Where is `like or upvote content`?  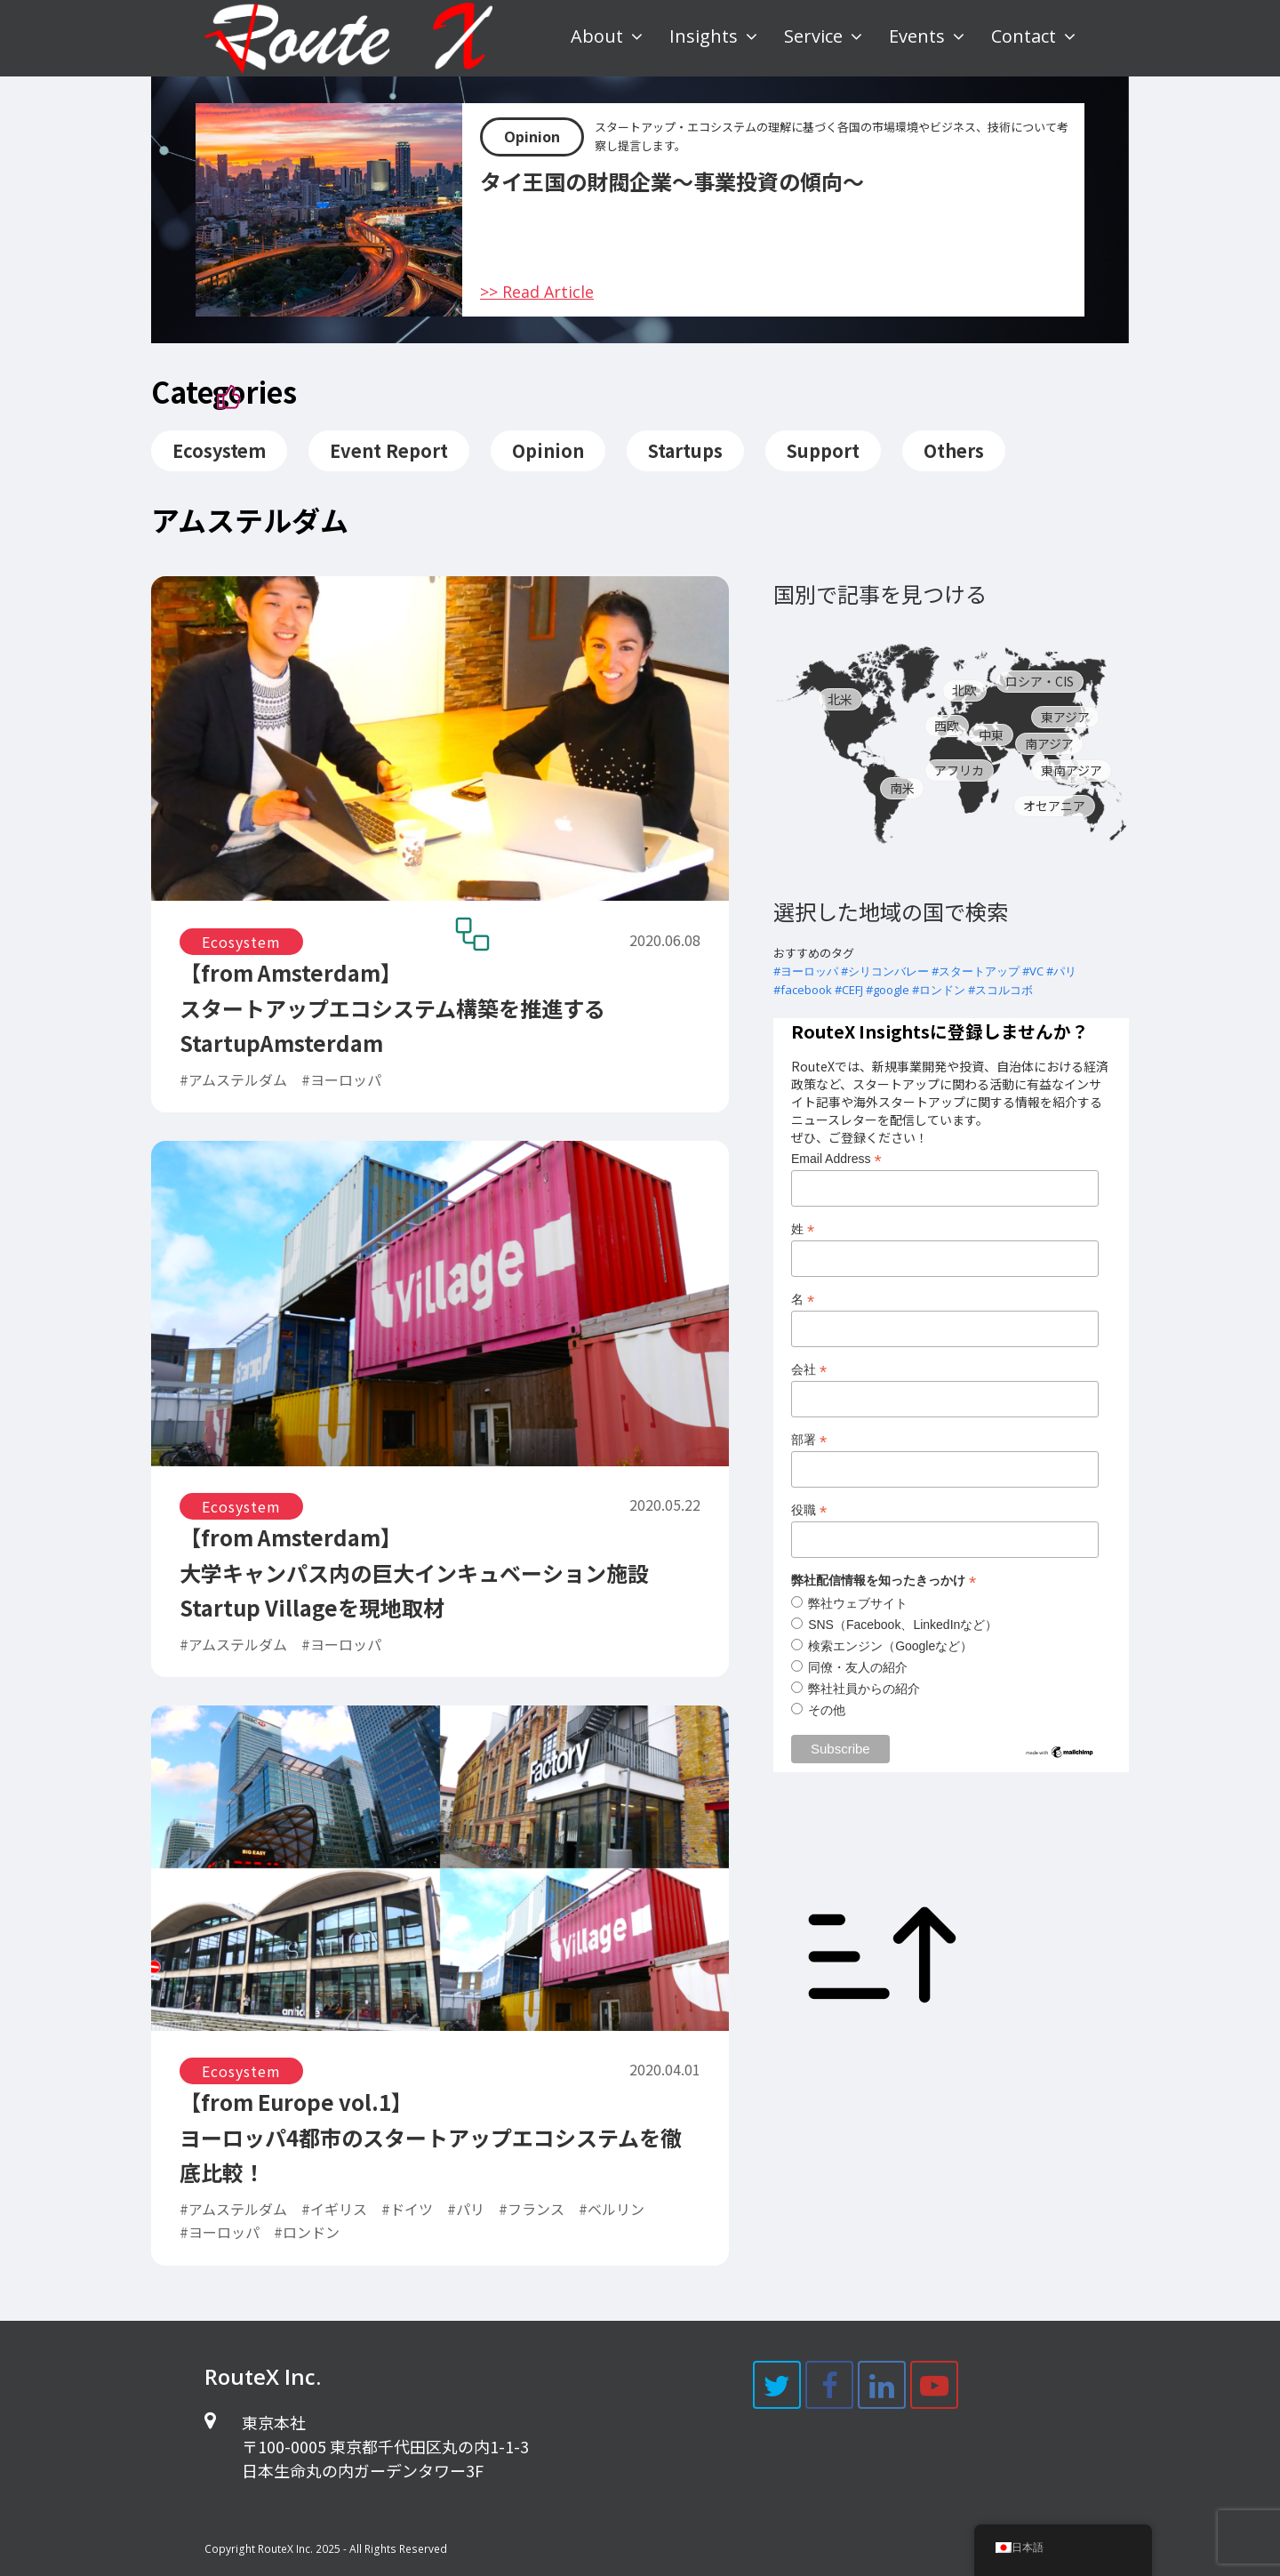
like or upvote content is located at coordinates (228, 397).